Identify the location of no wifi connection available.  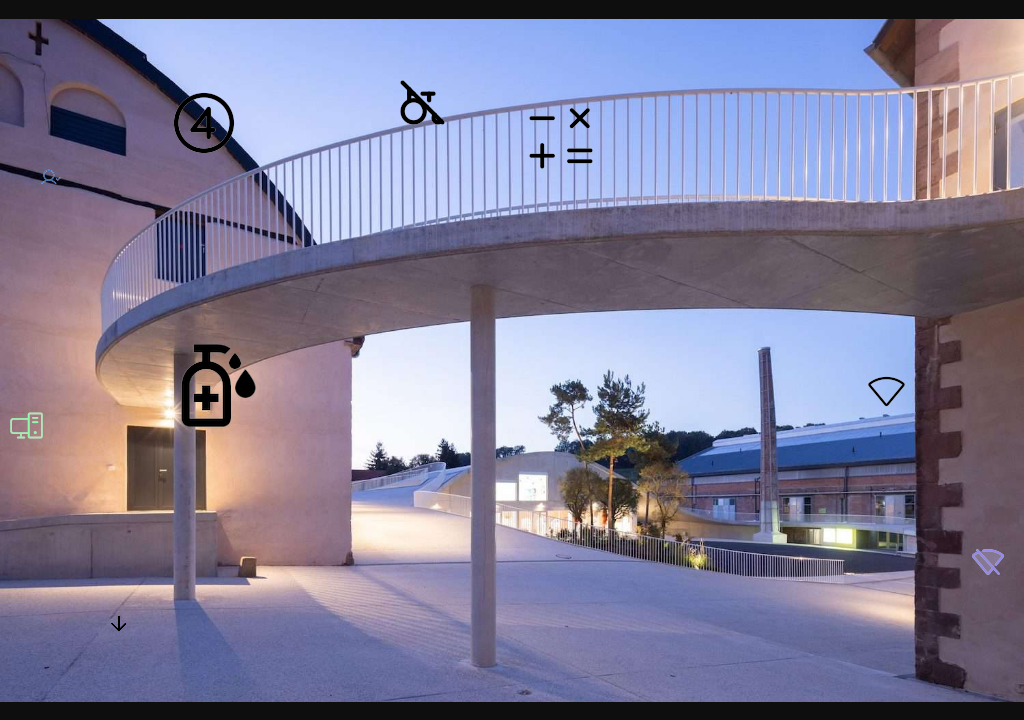
(886, 391).